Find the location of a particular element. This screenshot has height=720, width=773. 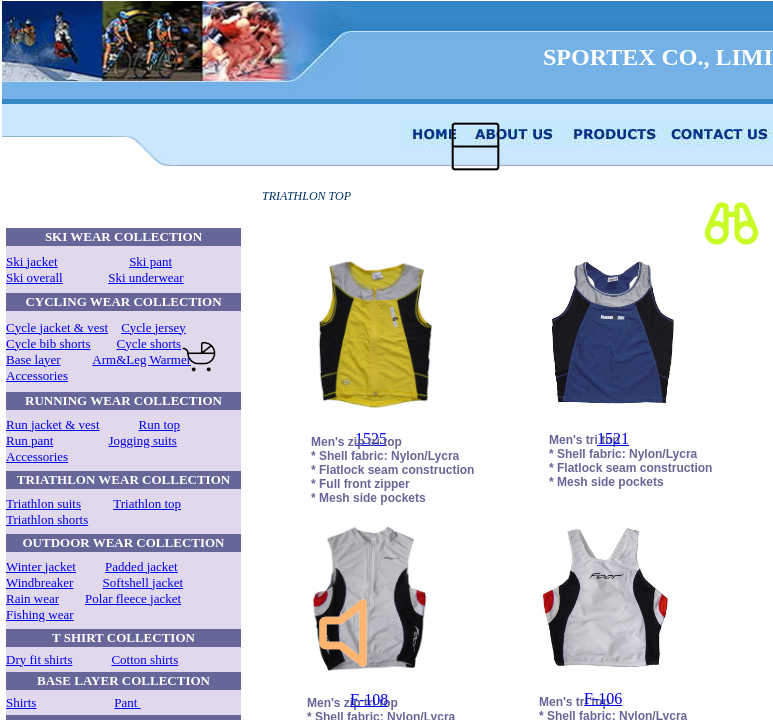

split view horizontally is located at coordinates (475, 146).